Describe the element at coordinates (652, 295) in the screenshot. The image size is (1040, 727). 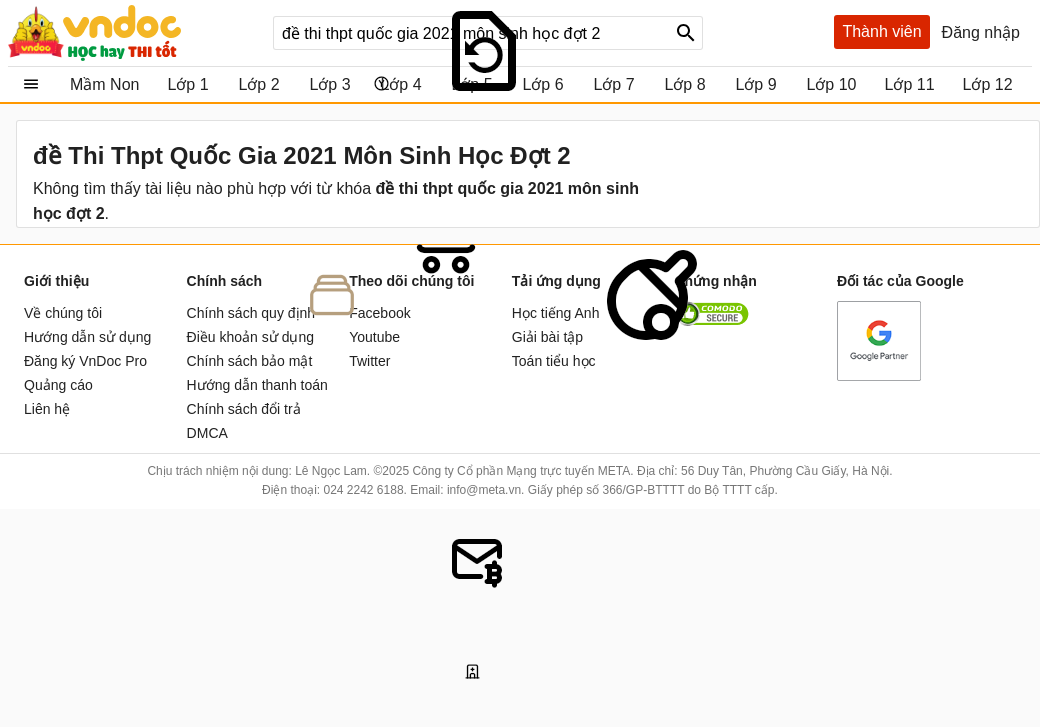
I see `access table tennis or ping pong game` at that location.